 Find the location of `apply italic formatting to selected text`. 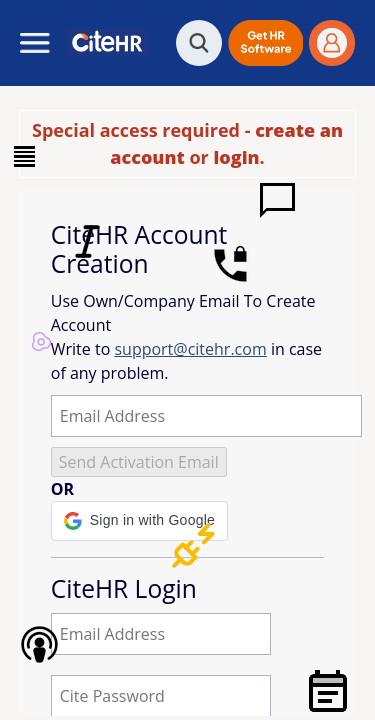

apply italic formatting to selected text is located at coordinates (87, 241).